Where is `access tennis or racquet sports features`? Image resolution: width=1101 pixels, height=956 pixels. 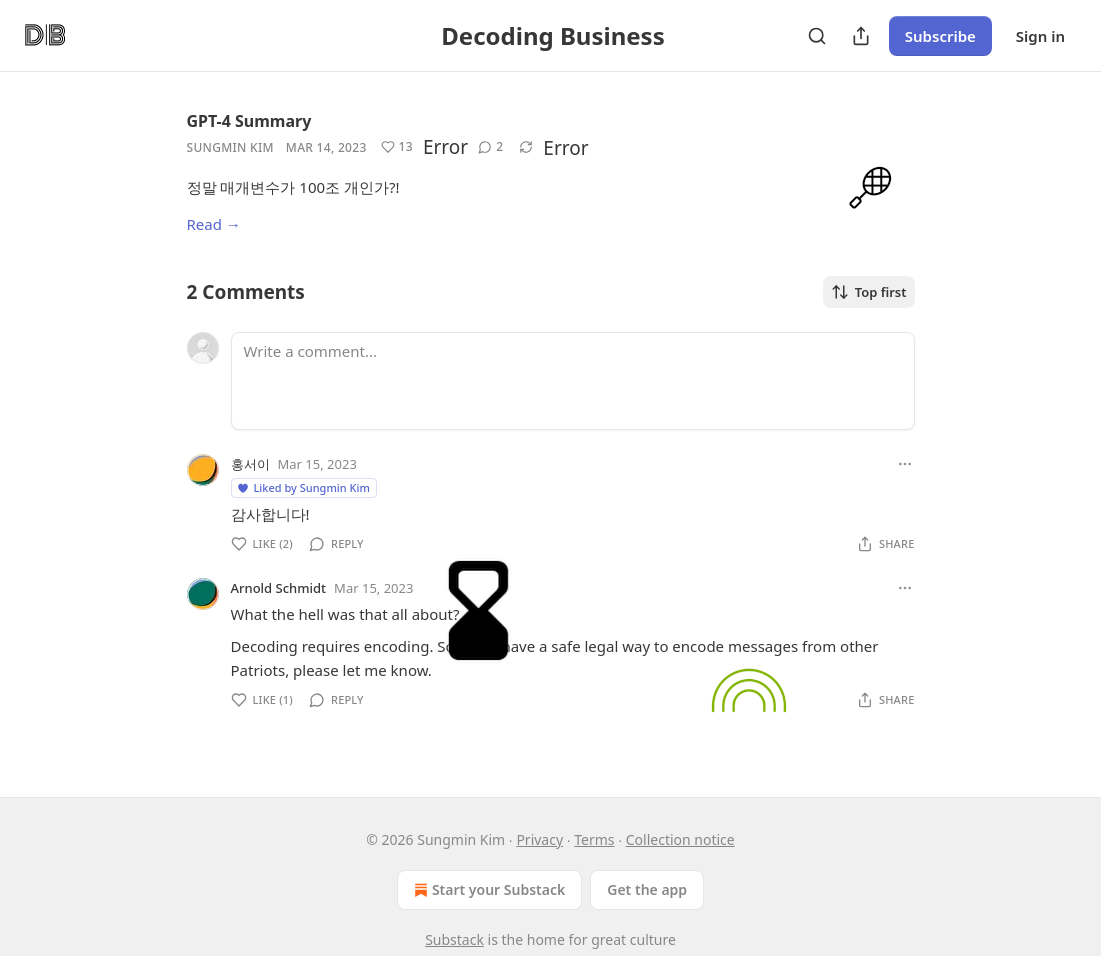
access tennis or racquet sports features is located at coordinates (869, 188).